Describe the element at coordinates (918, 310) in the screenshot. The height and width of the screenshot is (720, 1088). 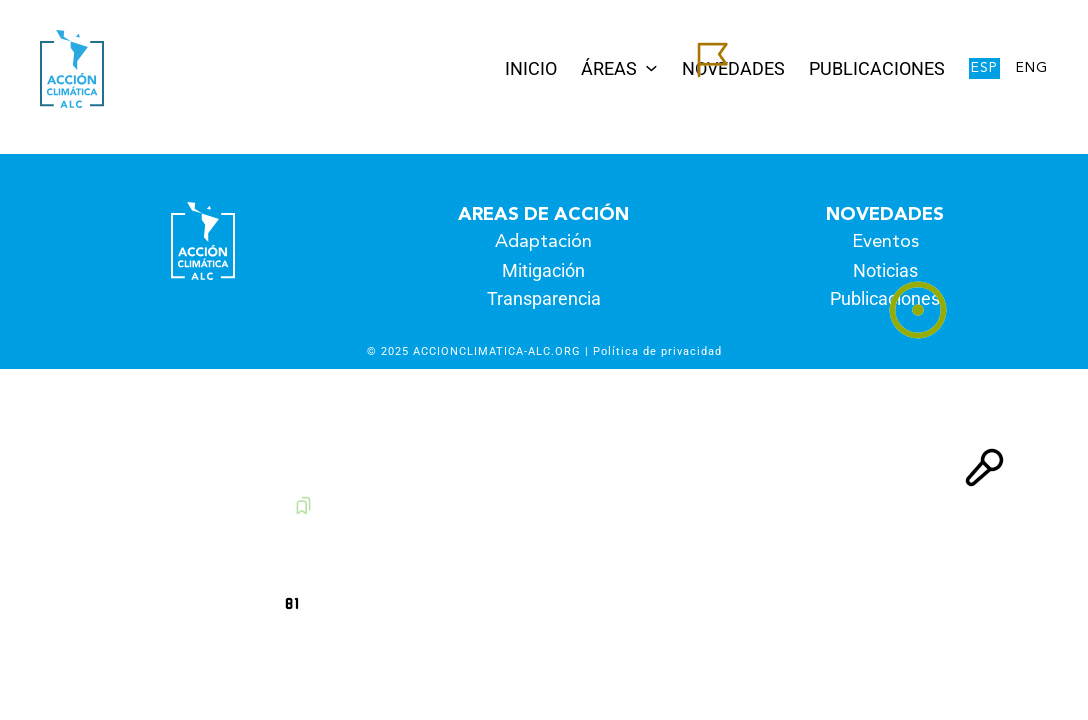
I see `select or mark an item as active` at that location.